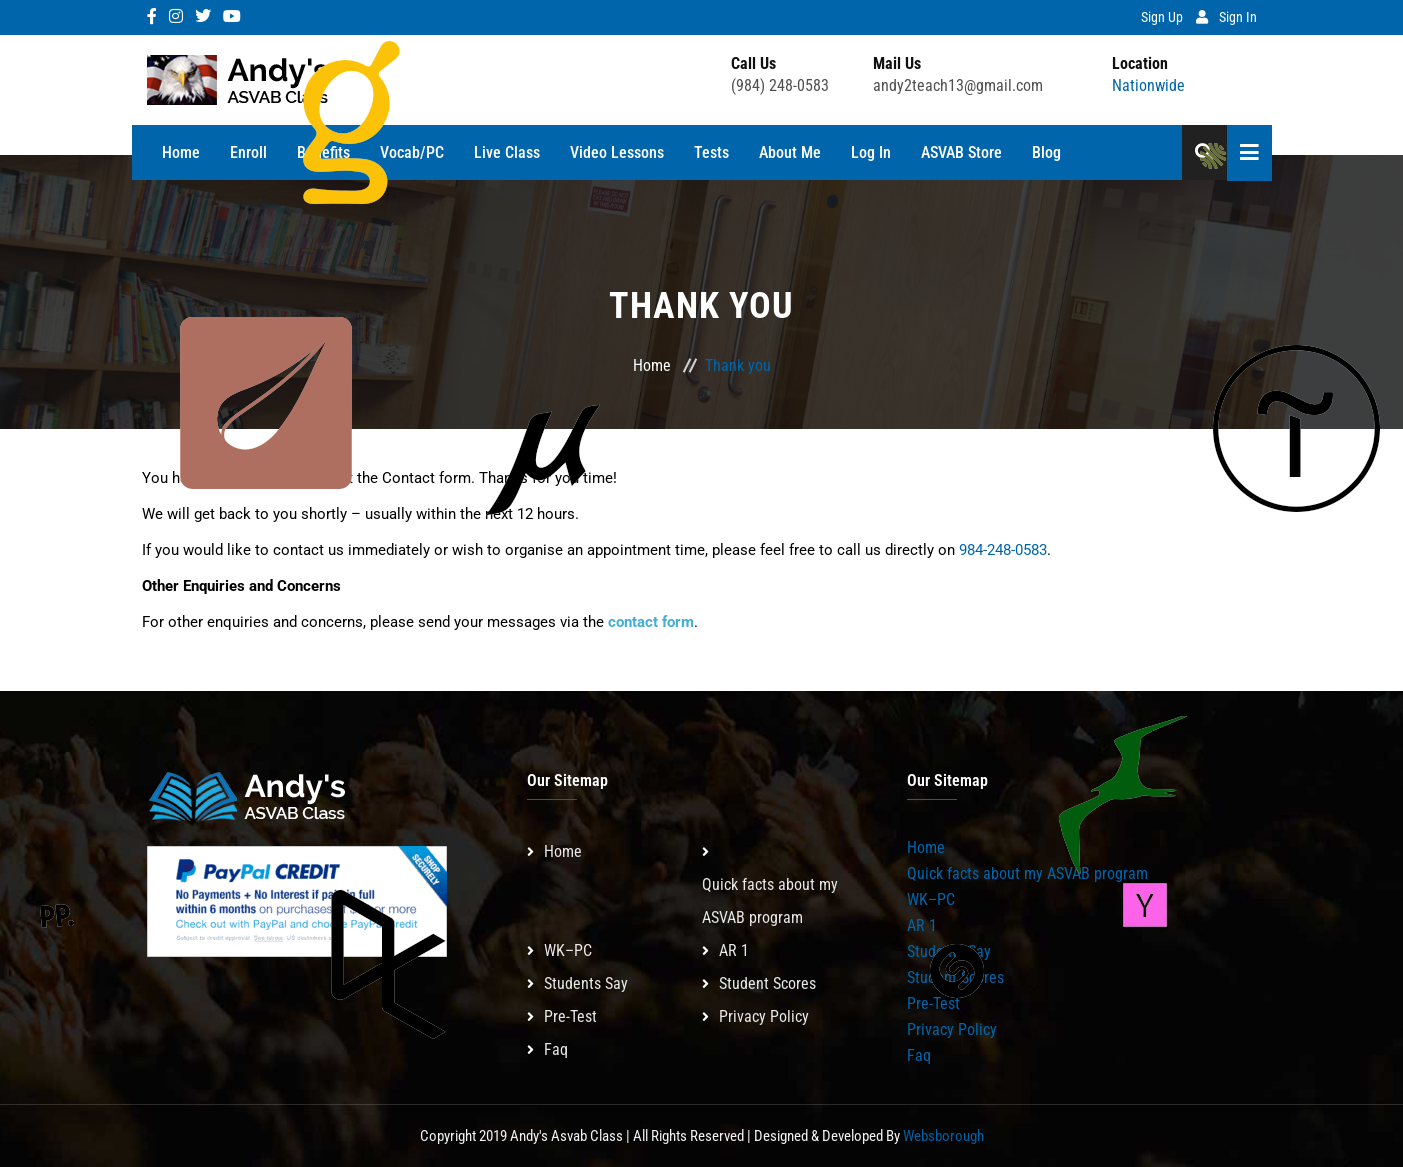 The width and height of the screenshot is (1403, 1167). What do you see at coordinates (1296, 428) in the screenshot?
I see `tilda publishing logo` at bounding box center [1296, 428].